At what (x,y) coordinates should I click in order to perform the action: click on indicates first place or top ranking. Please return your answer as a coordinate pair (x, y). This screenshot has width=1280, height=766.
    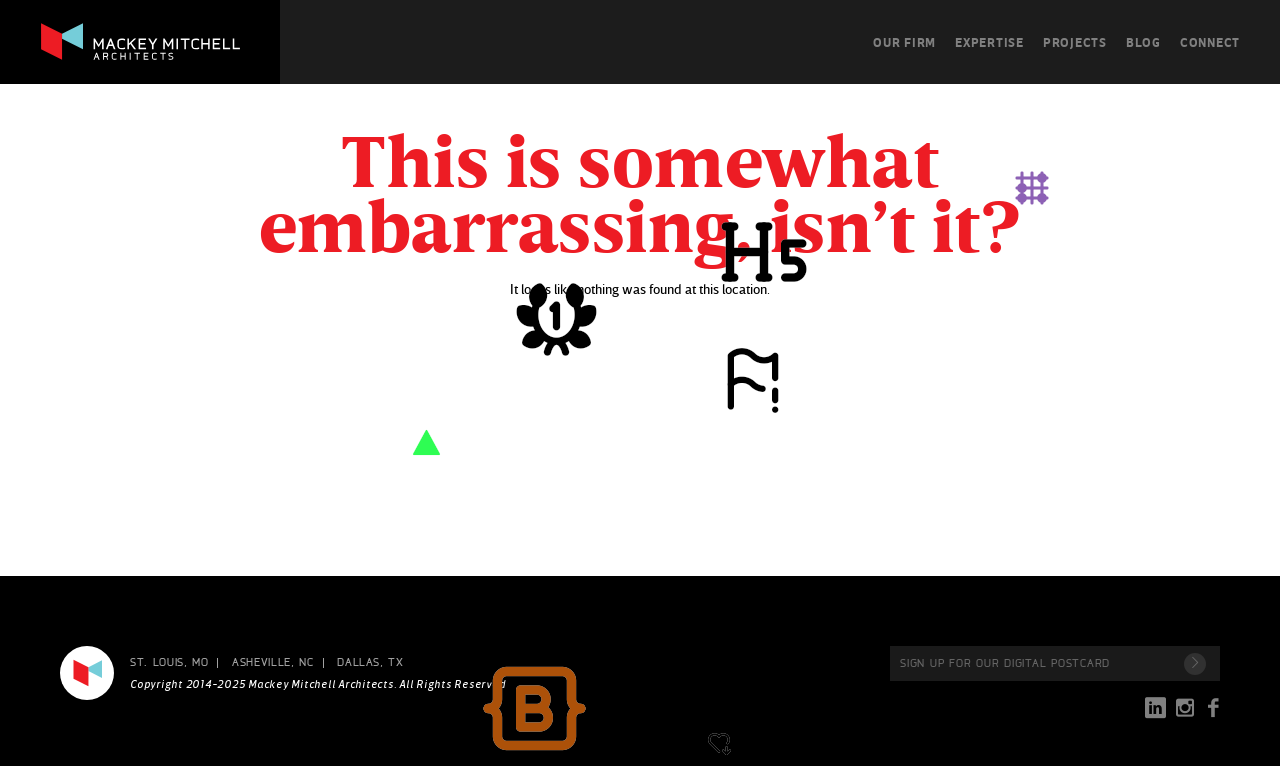
    Looking at the image, I should click on (556, 319).